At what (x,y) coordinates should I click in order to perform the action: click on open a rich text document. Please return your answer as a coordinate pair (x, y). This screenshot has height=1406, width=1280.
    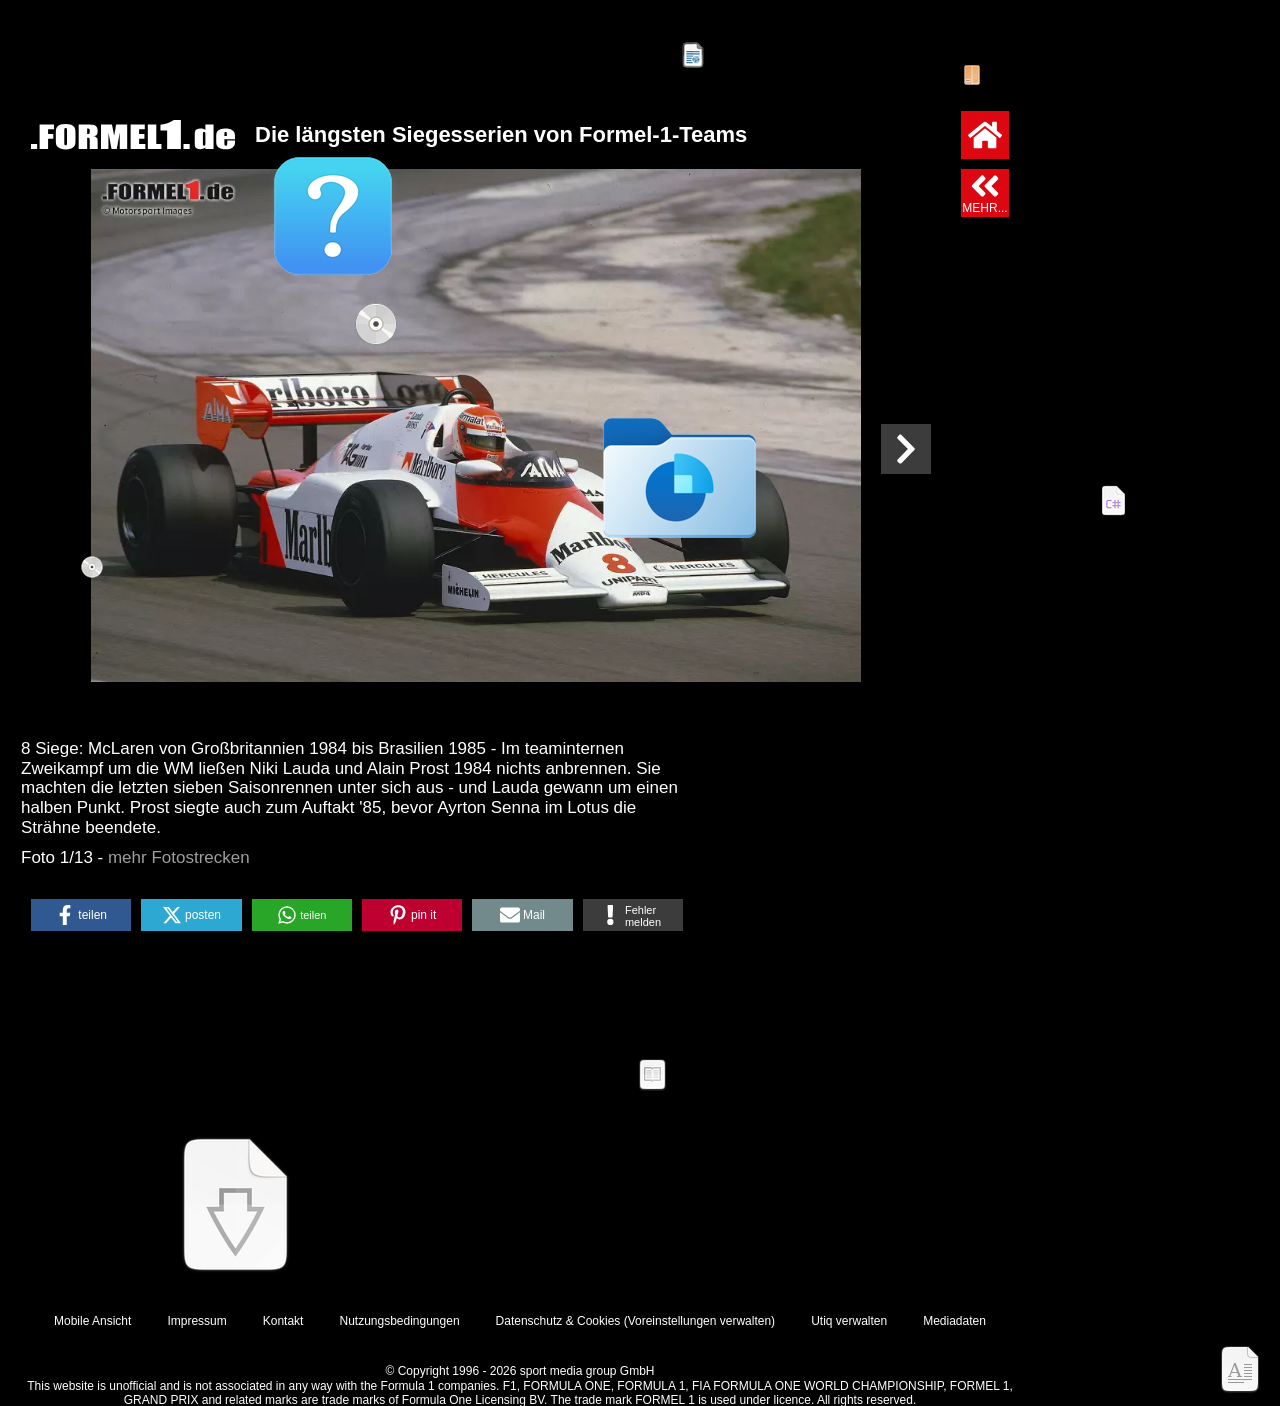
    Looking at the image, I should click on (1240, 1369).